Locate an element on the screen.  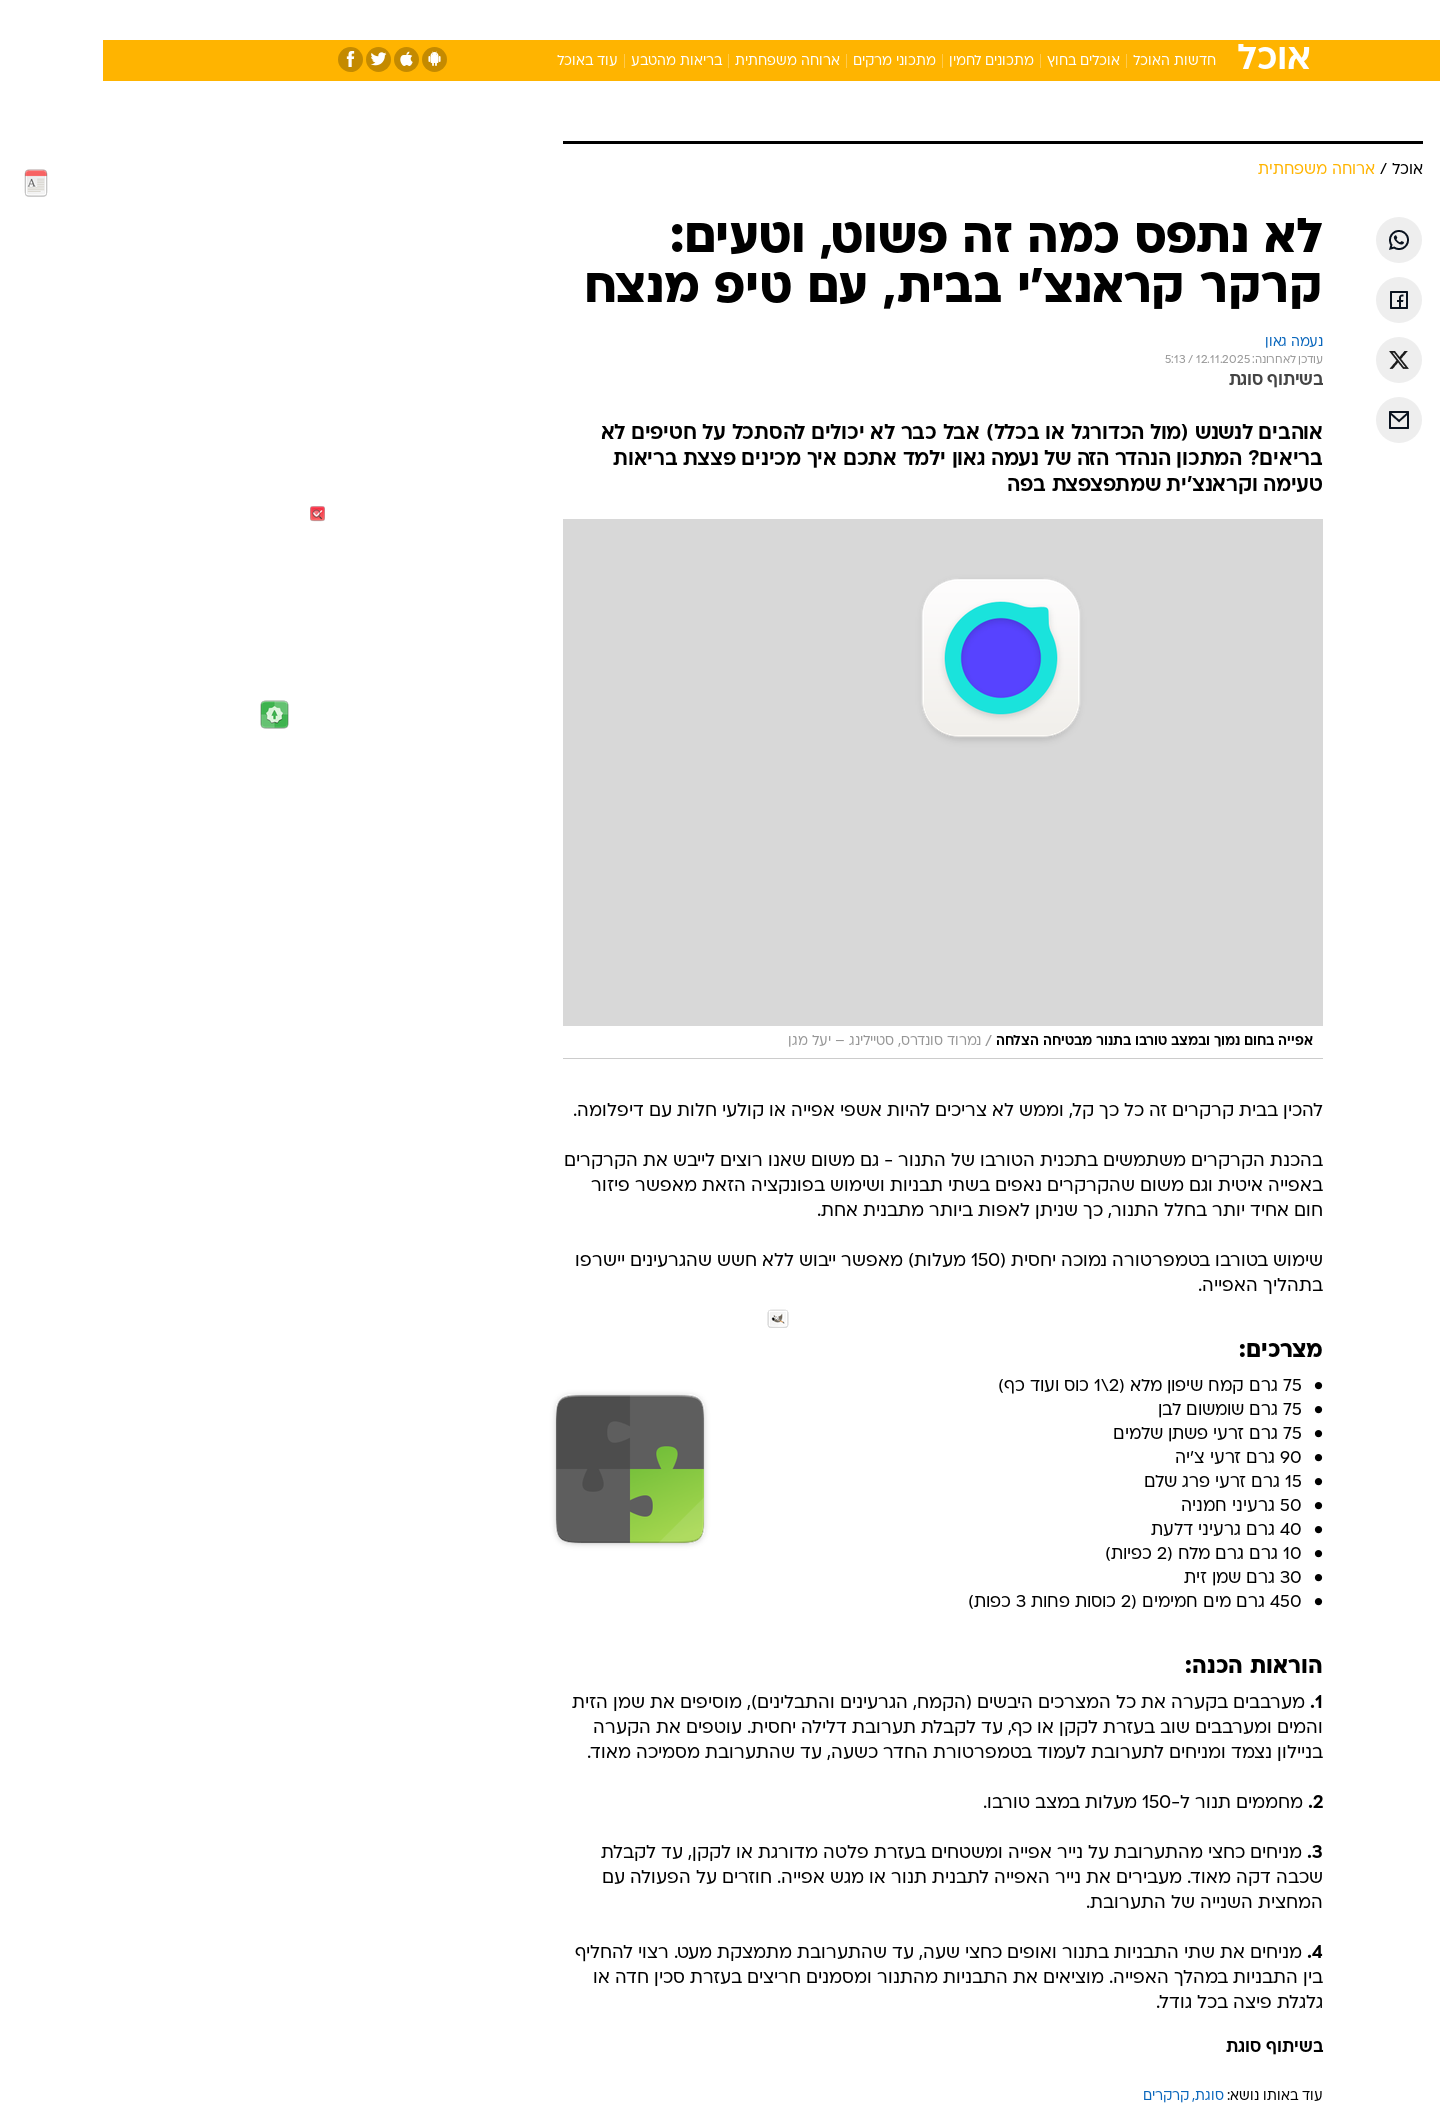
check for operating system updates is located at coordinates (274, 714).